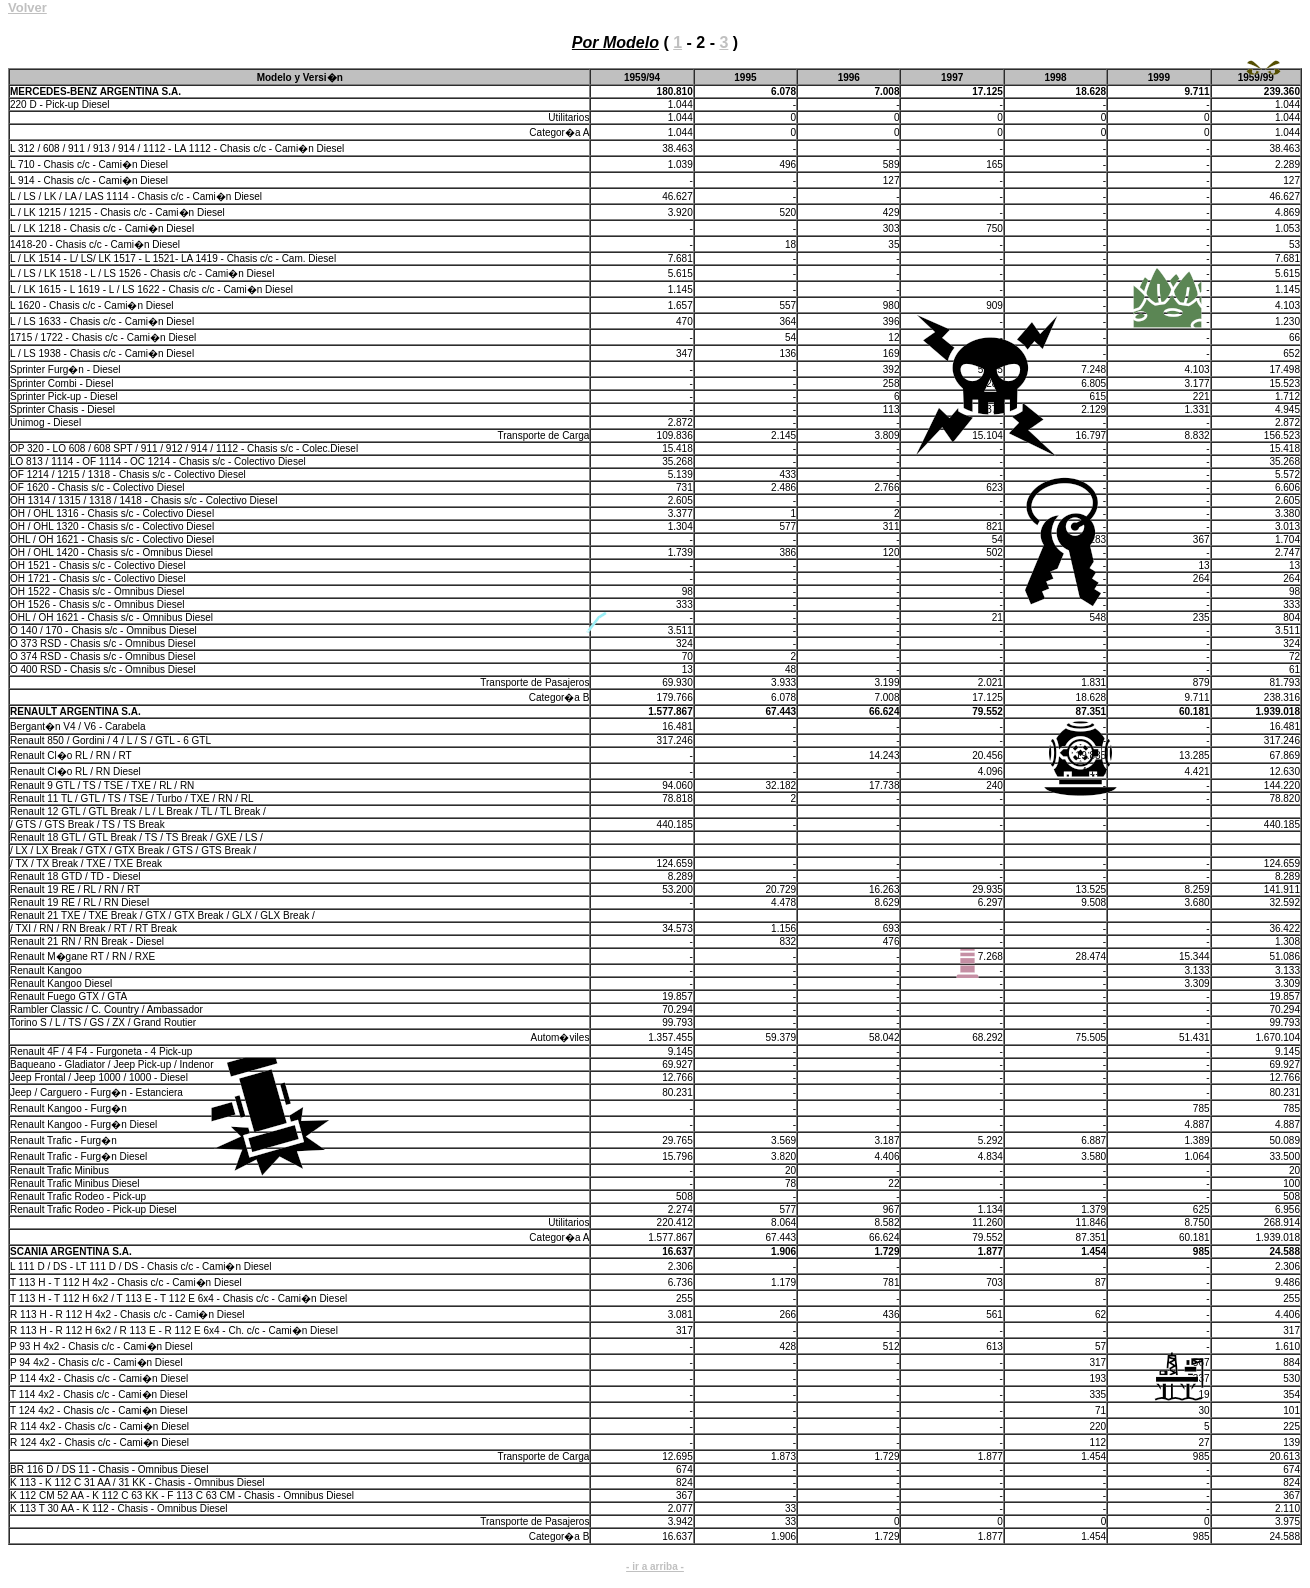  Describe the element at coordinates (1063, 542) in the screenshot. I see `access property or home management settings` at that location.